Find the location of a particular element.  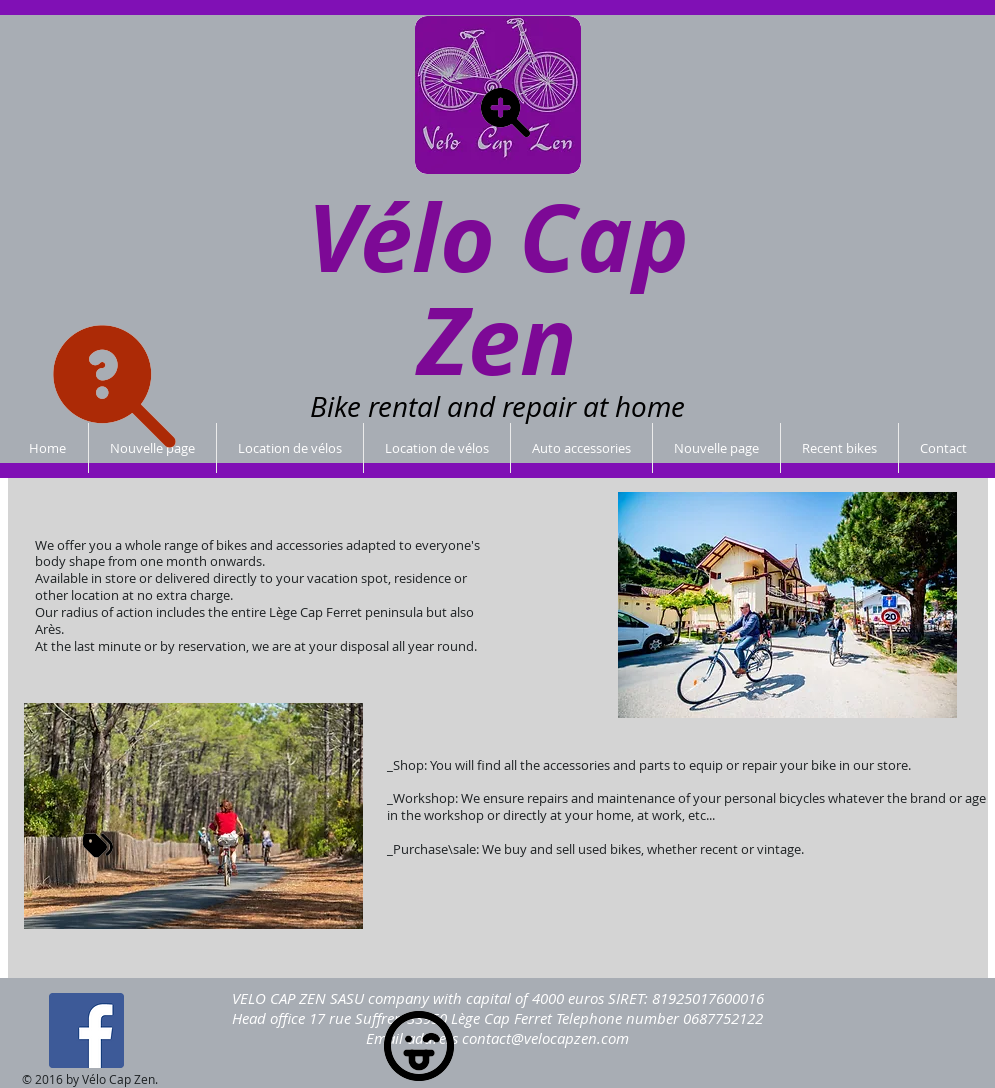

zoom in on content is located at coordinates (505, 112).